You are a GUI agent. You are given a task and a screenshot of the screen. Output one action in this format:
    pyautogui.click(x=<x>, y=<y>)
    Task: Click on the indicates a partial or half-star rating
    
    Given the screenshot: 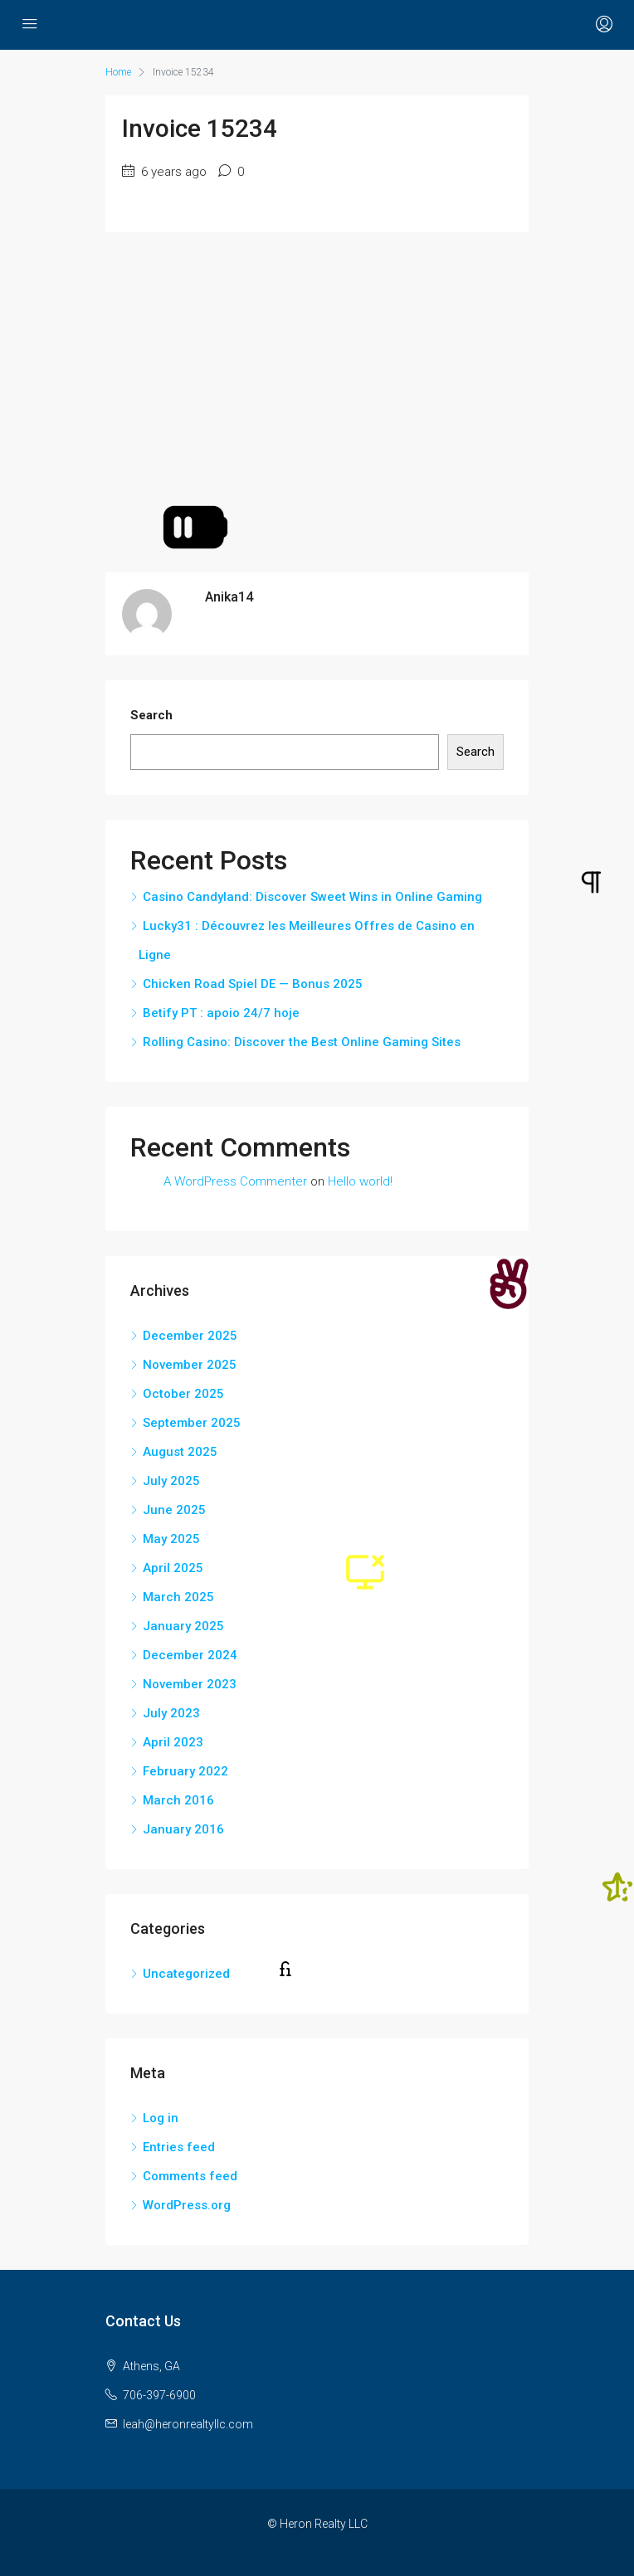 What is the action you would take?
    pyautogui.click(x=617, y=1887)
    